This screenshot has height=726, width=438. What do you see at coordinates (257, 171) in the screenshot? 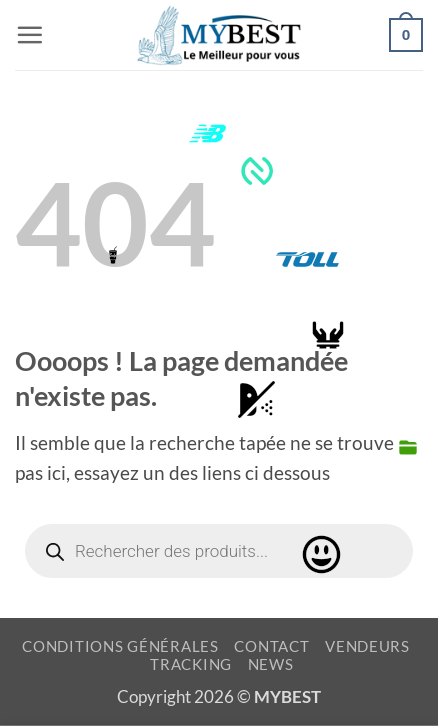
I see `tap to enable NFC connectivity` at bounding box center [257, 171].